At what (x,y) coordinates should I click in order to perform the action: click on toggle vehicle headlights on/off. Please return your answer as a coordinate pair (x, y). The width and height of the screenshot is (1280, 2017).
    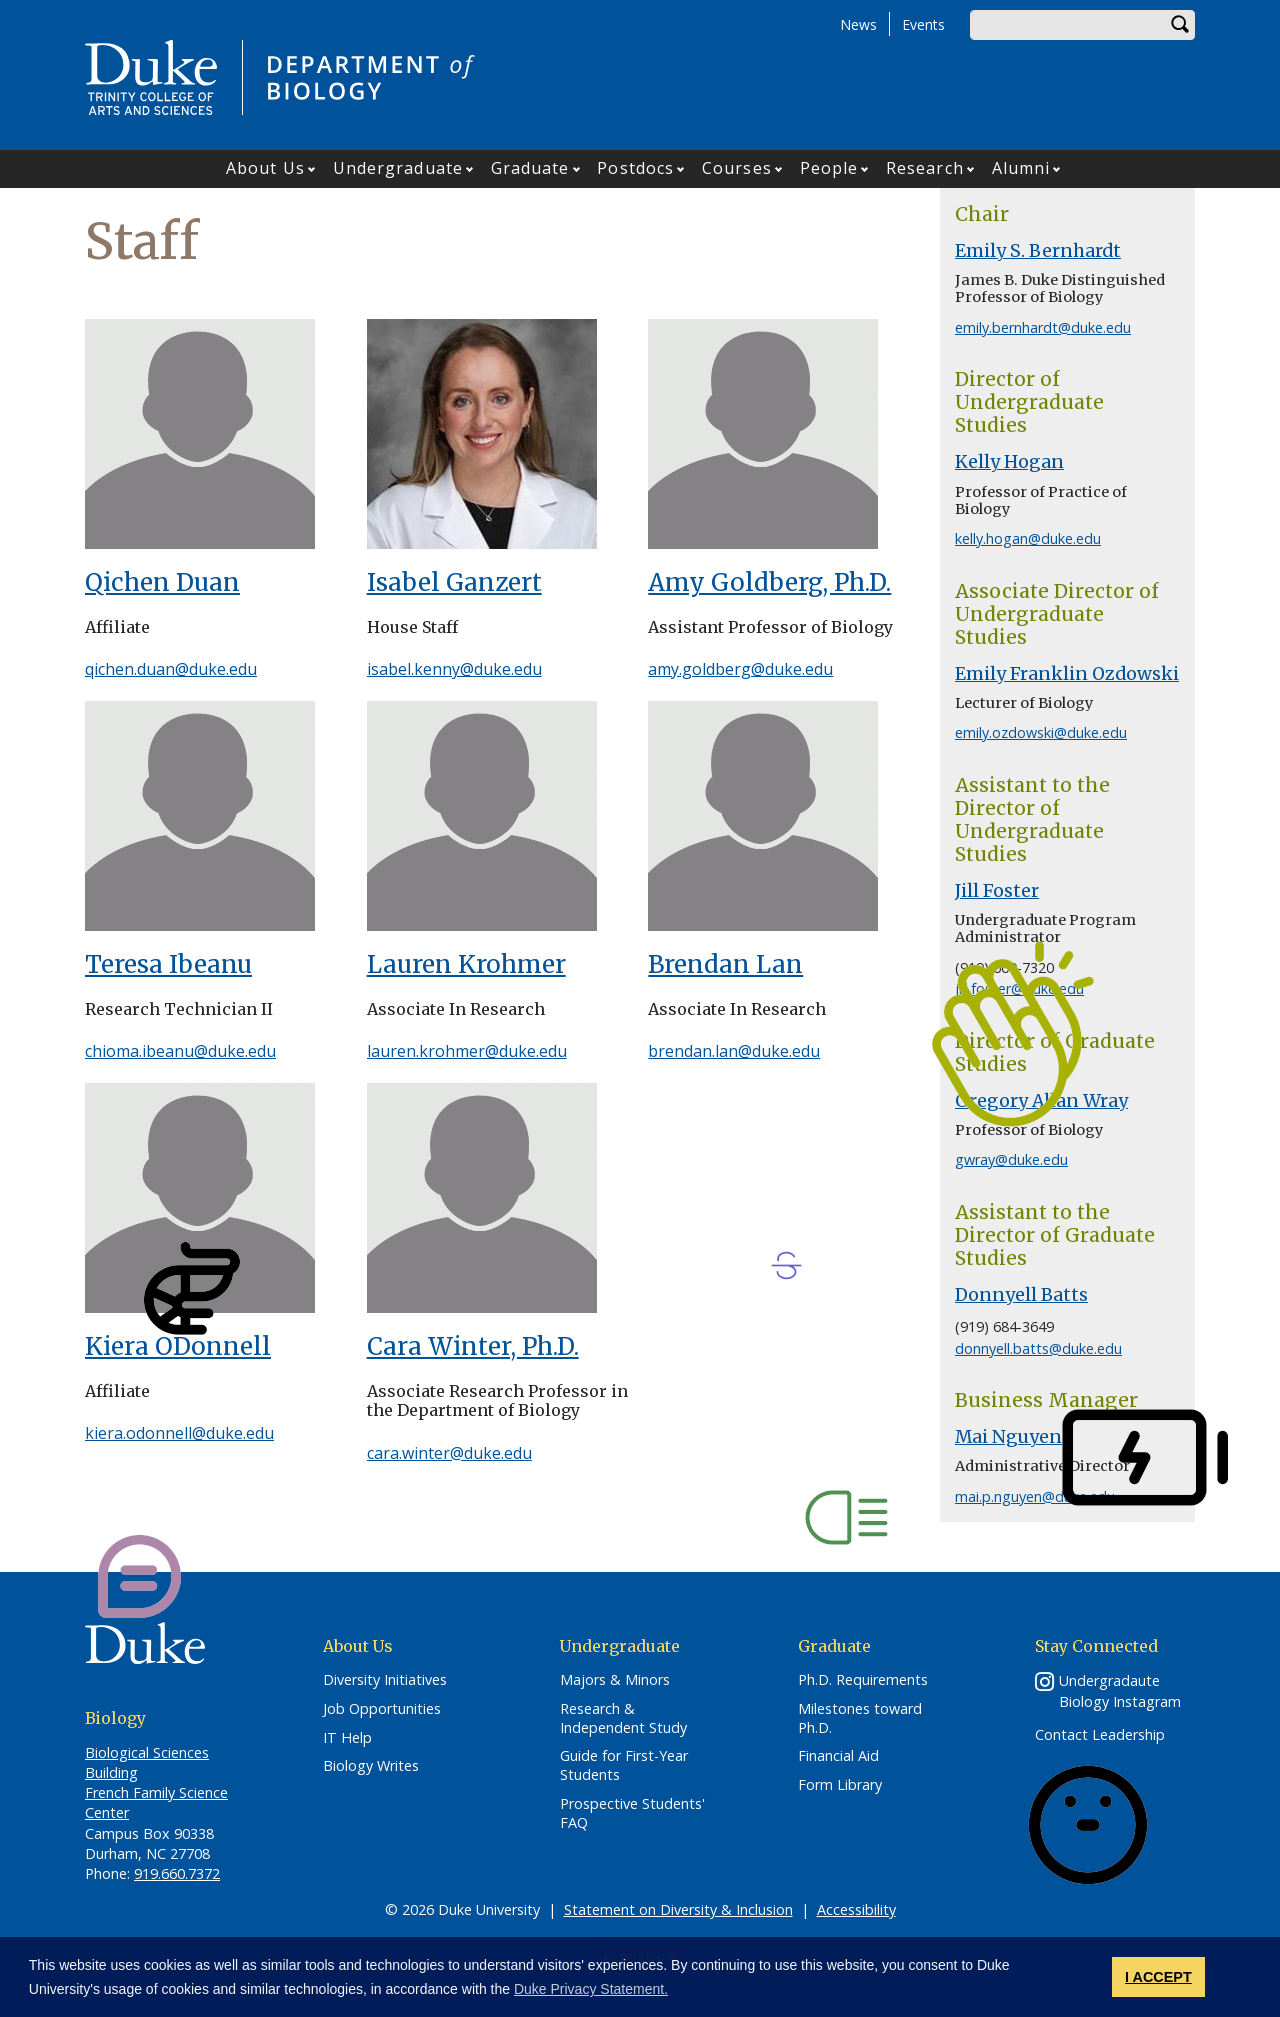
    Looking at the image, I should click on (846, 1517).